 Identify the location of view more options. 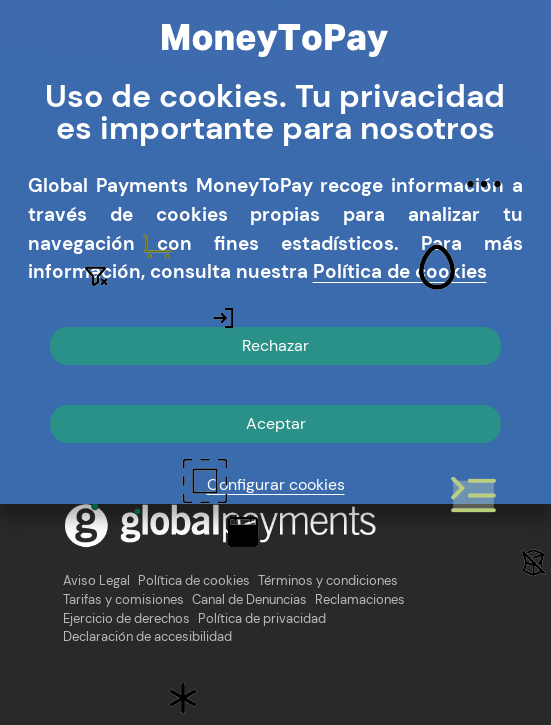
(484, 184).